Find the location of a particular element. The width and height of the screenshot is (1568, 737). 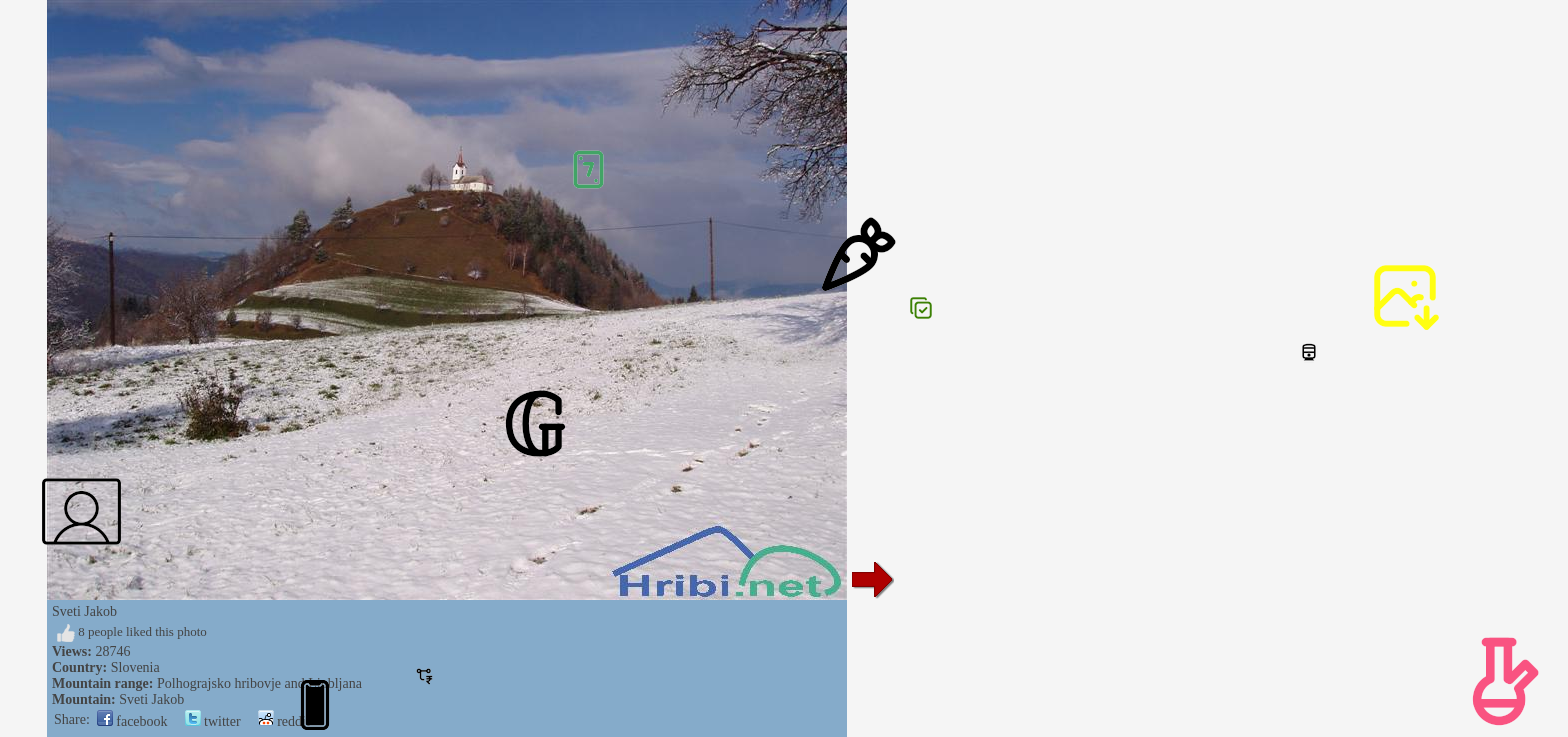

view rupee transaction history is located at coordinates (424, 676).